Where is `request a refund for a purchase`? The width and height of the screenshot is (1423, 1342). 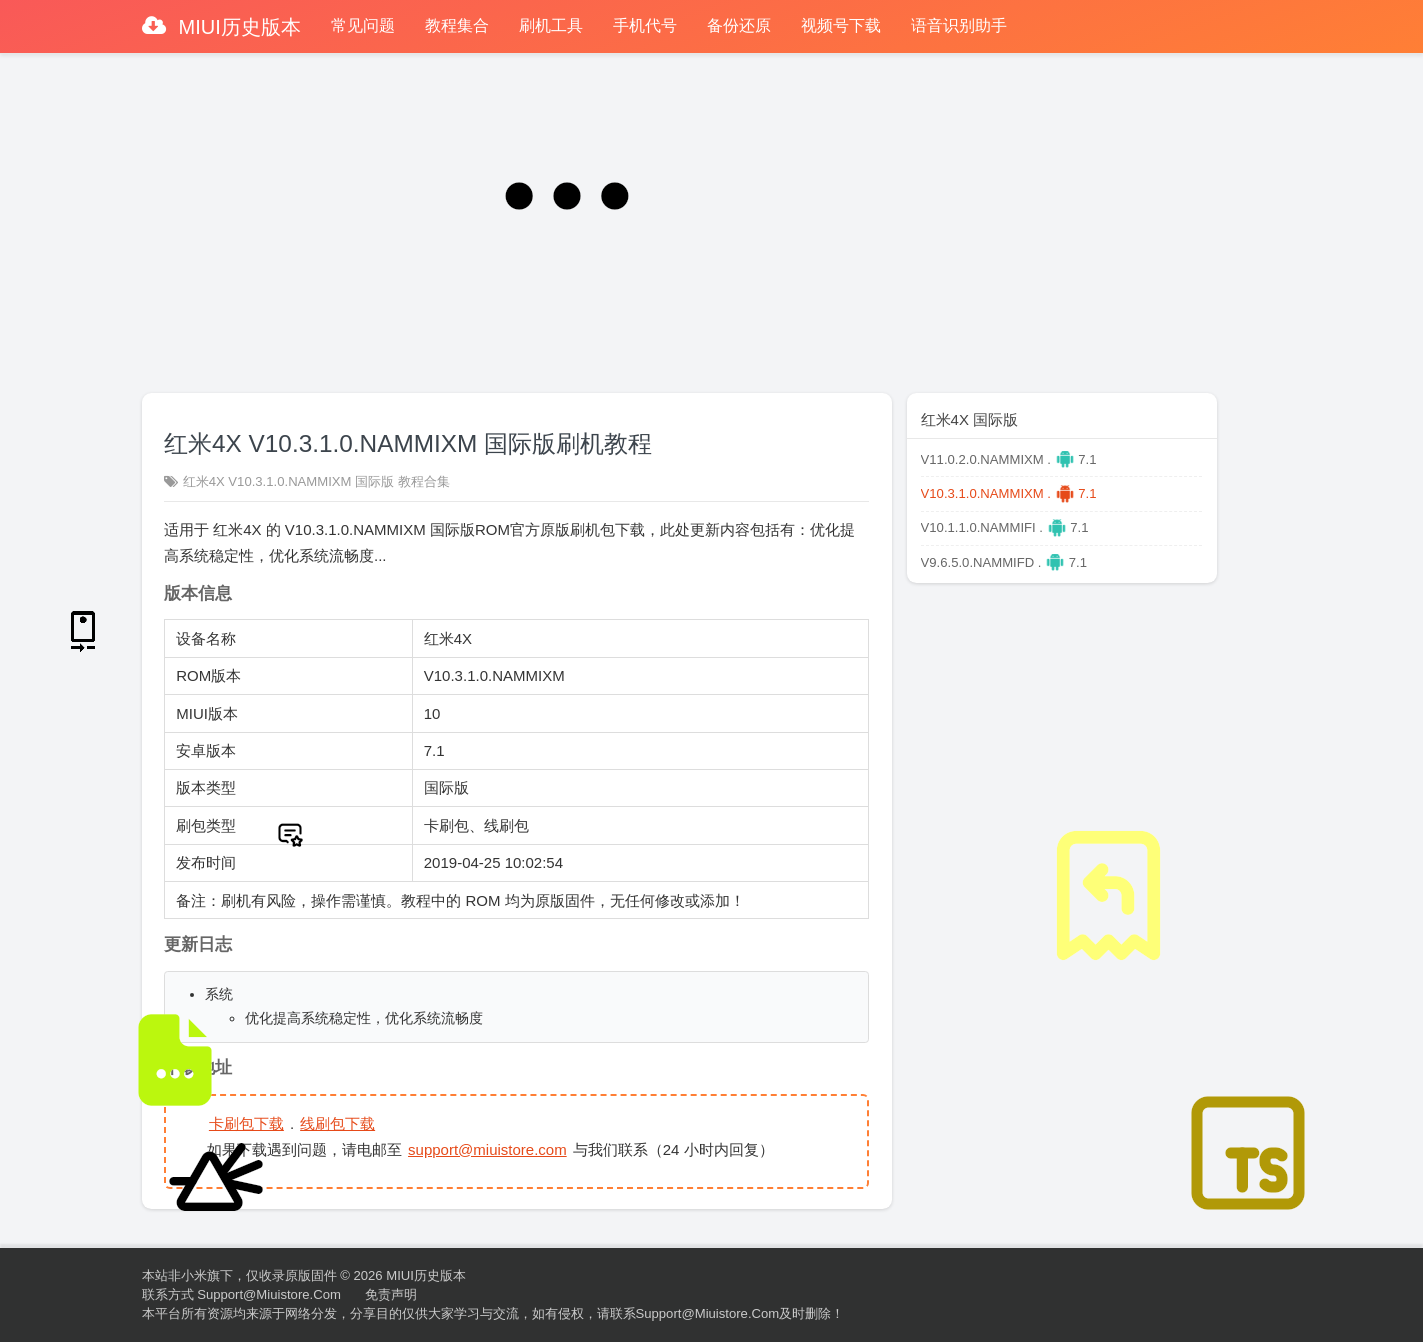 request a refund for a purchase is located at coordinates (1108, 895).